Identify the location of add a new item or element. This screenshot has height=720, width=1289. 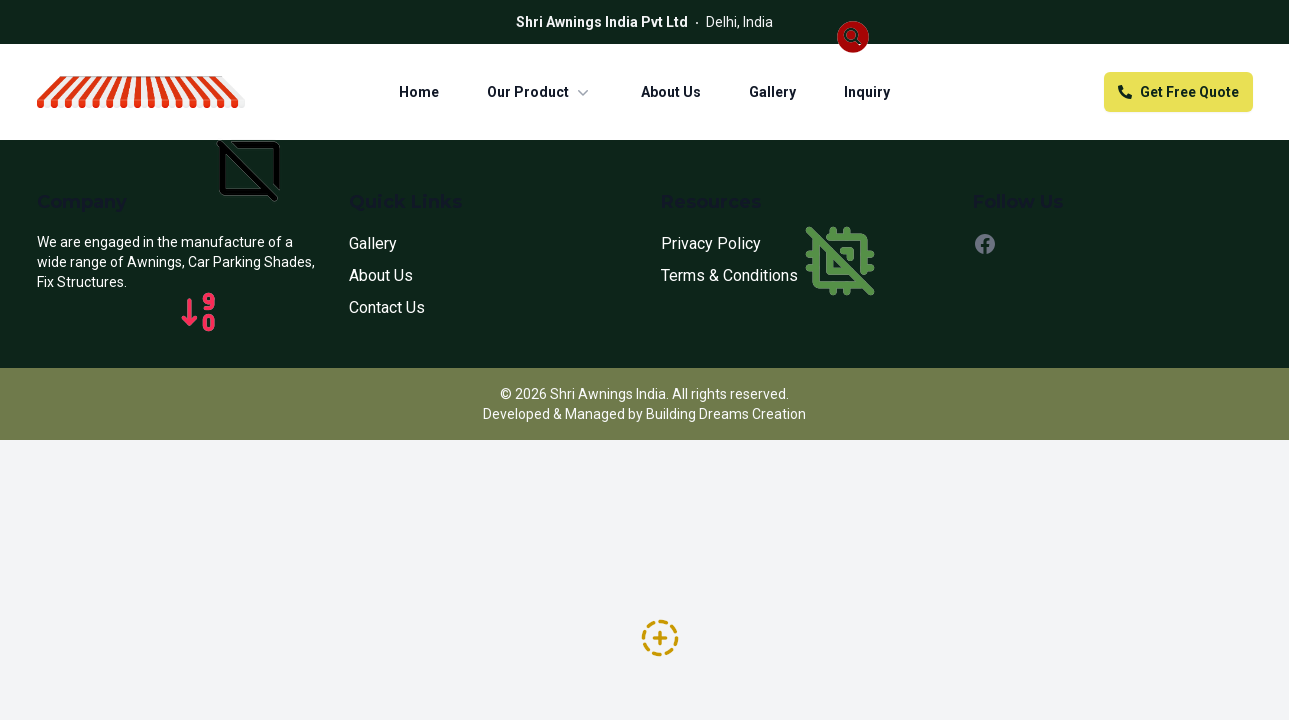
(660, 638).